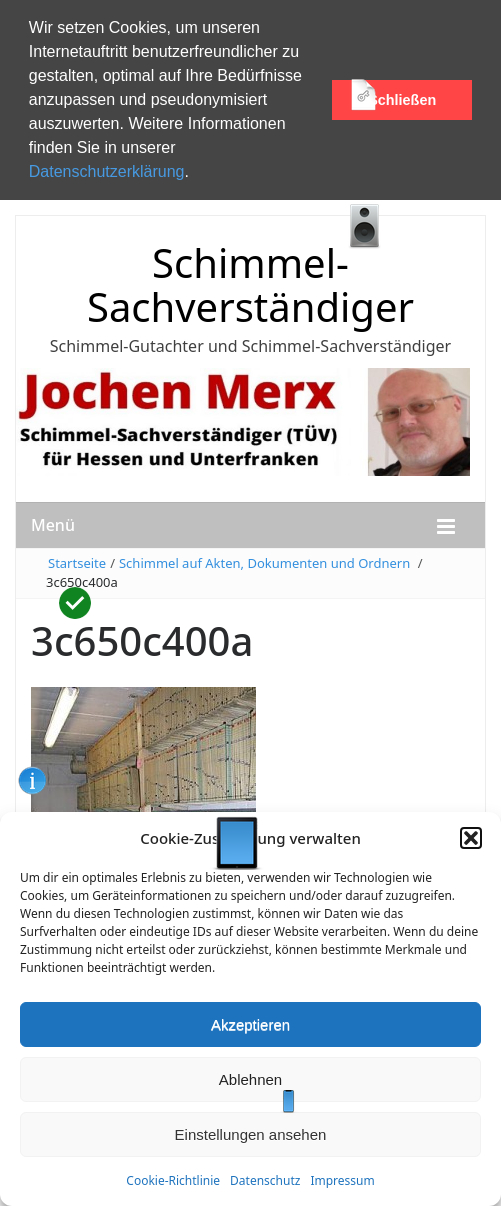 The height and width of the screenshot is (1206, 501). What do you see at coordinates (364, 225) in the screenshot?
I see `access sound or audio settings` at bounding box center [364, 225].